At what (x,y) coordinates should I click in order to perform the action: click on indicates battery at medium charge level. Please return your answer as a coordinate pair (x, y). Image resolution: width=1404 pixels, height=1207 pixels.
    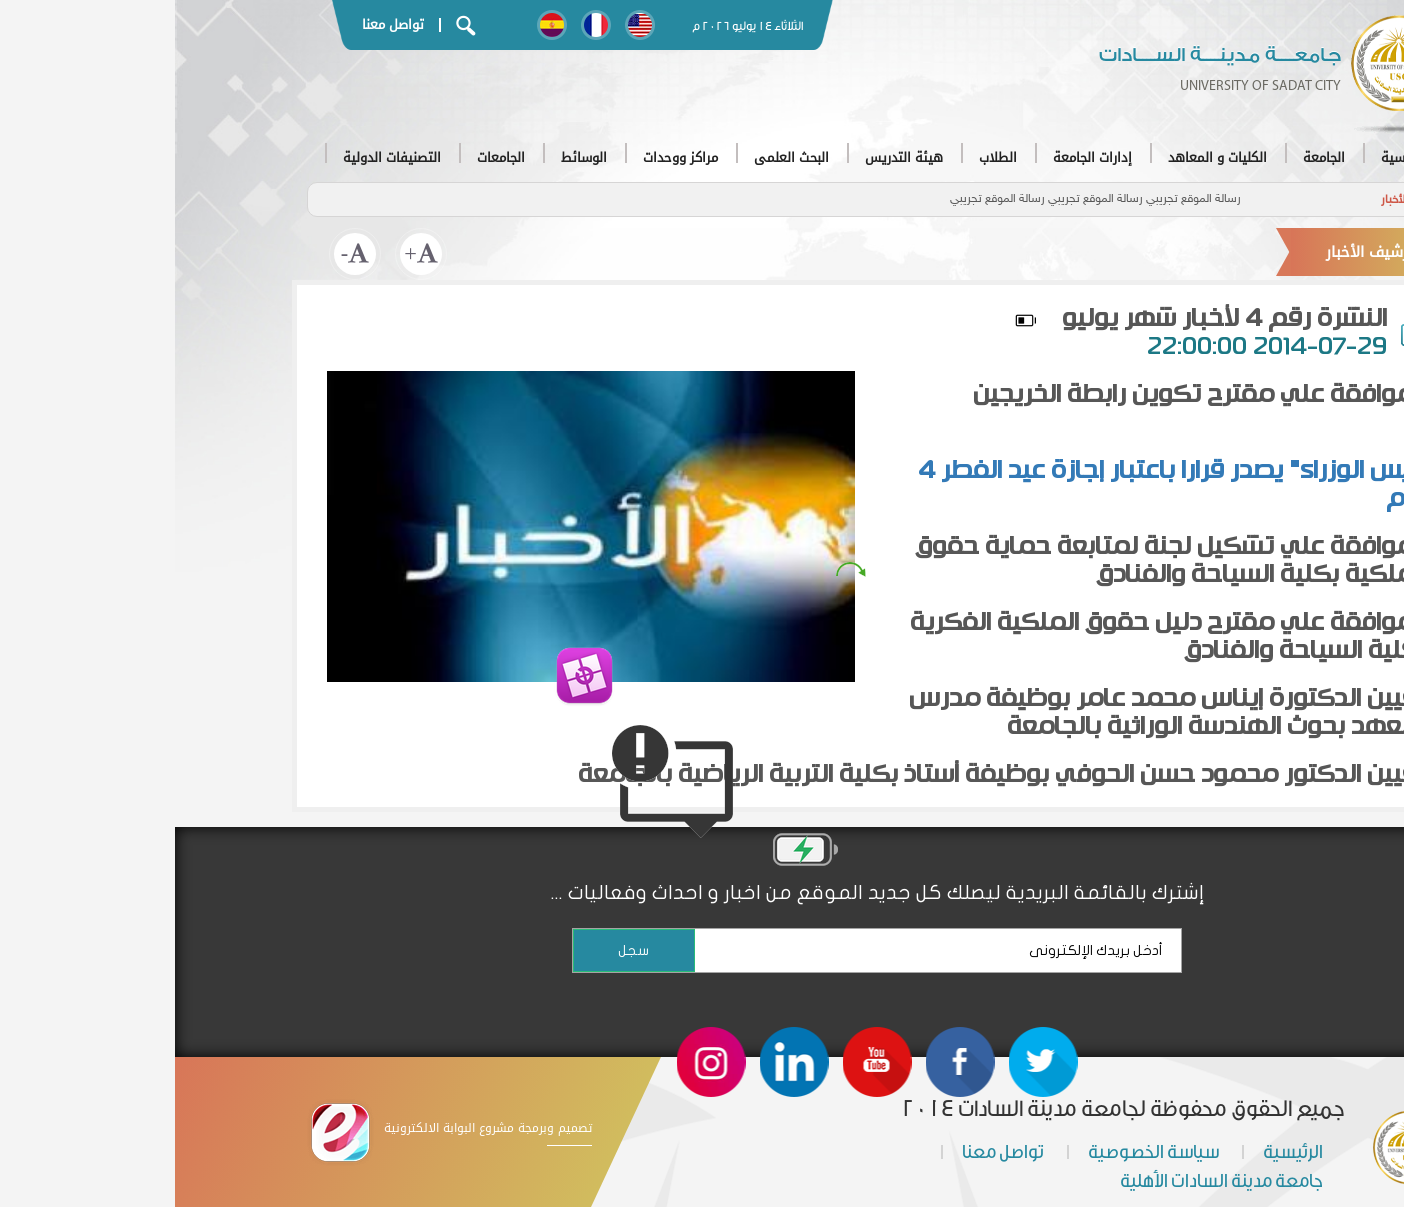
    Looking at the image, I should click on (1025, 320).